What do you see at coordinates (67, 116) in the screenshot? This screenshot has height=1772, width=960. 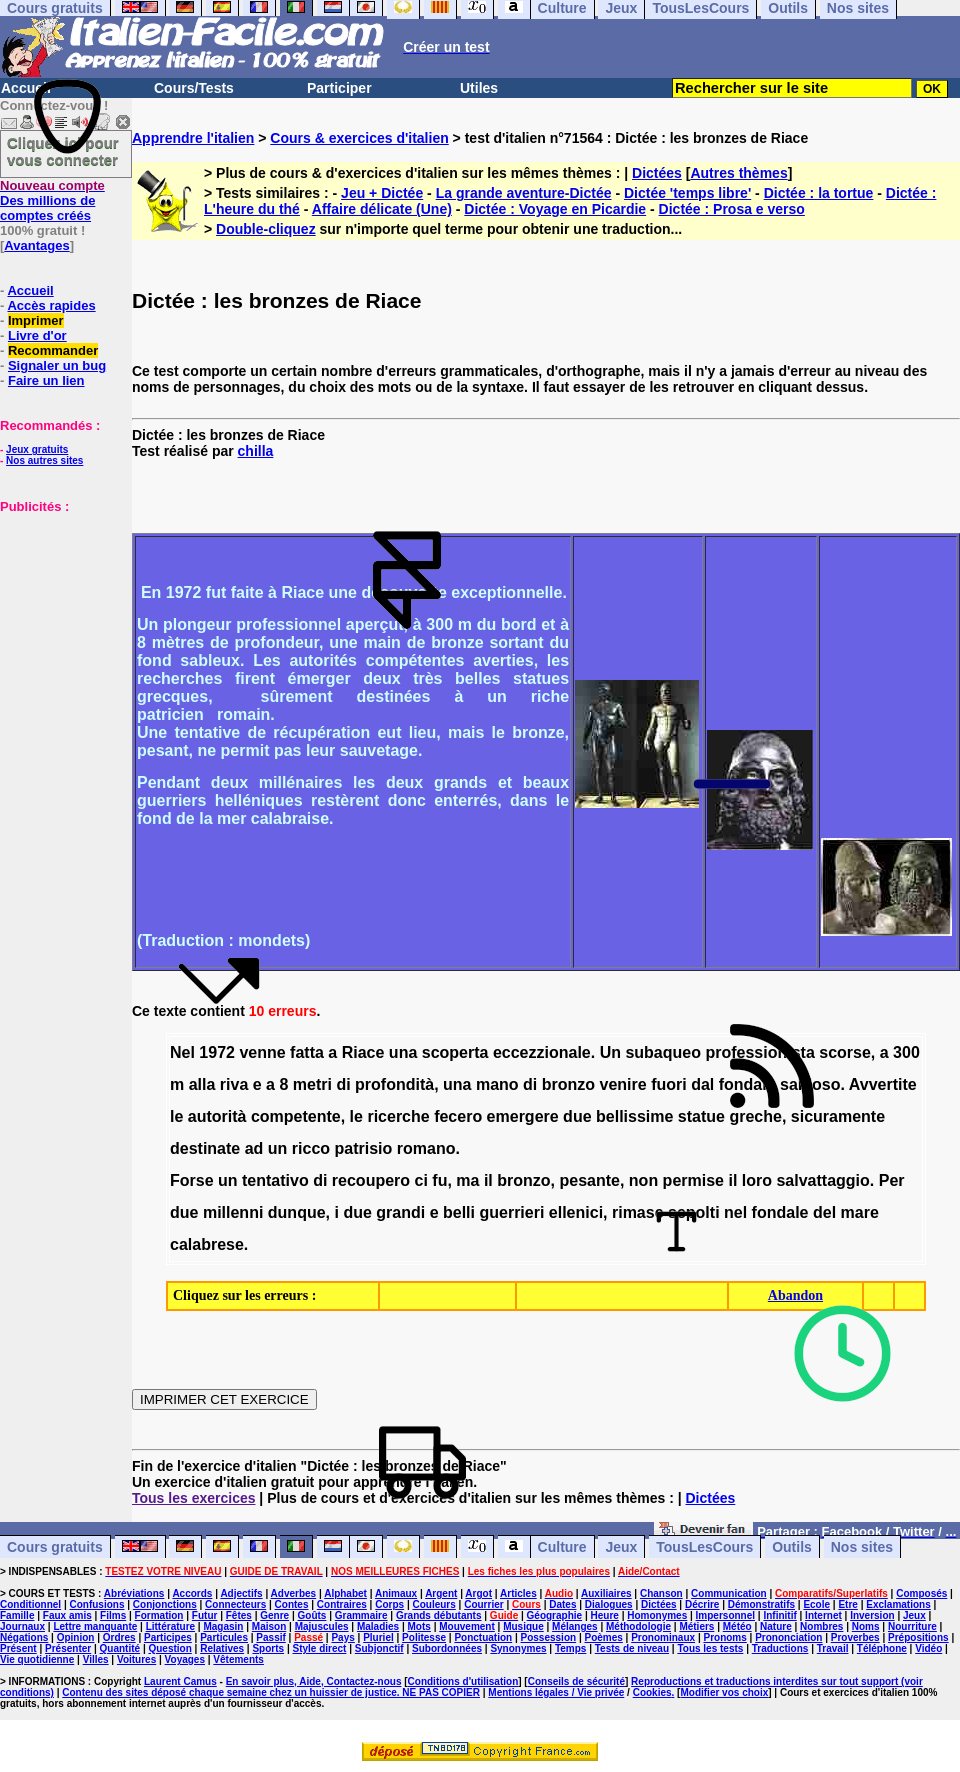 I see `access music or guitar-related features` at bounding box center [67, 116].